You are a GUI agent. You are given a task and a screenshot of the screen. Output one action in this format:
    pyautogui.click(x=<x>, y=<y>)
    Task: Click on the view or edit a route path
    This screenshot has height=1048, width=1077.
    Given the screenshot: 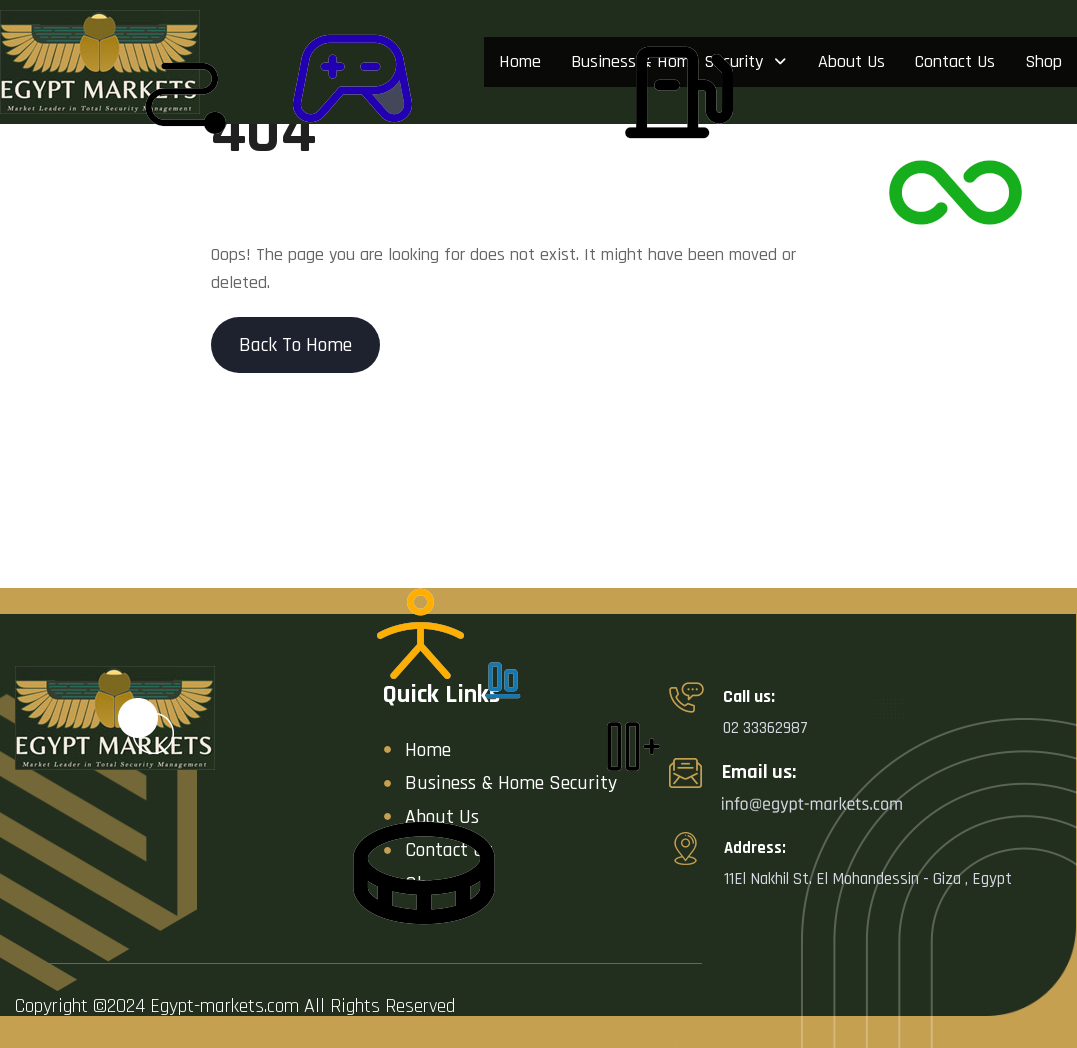 What is the action you would take?
    pyautogui.click(x=186, y=94)
    